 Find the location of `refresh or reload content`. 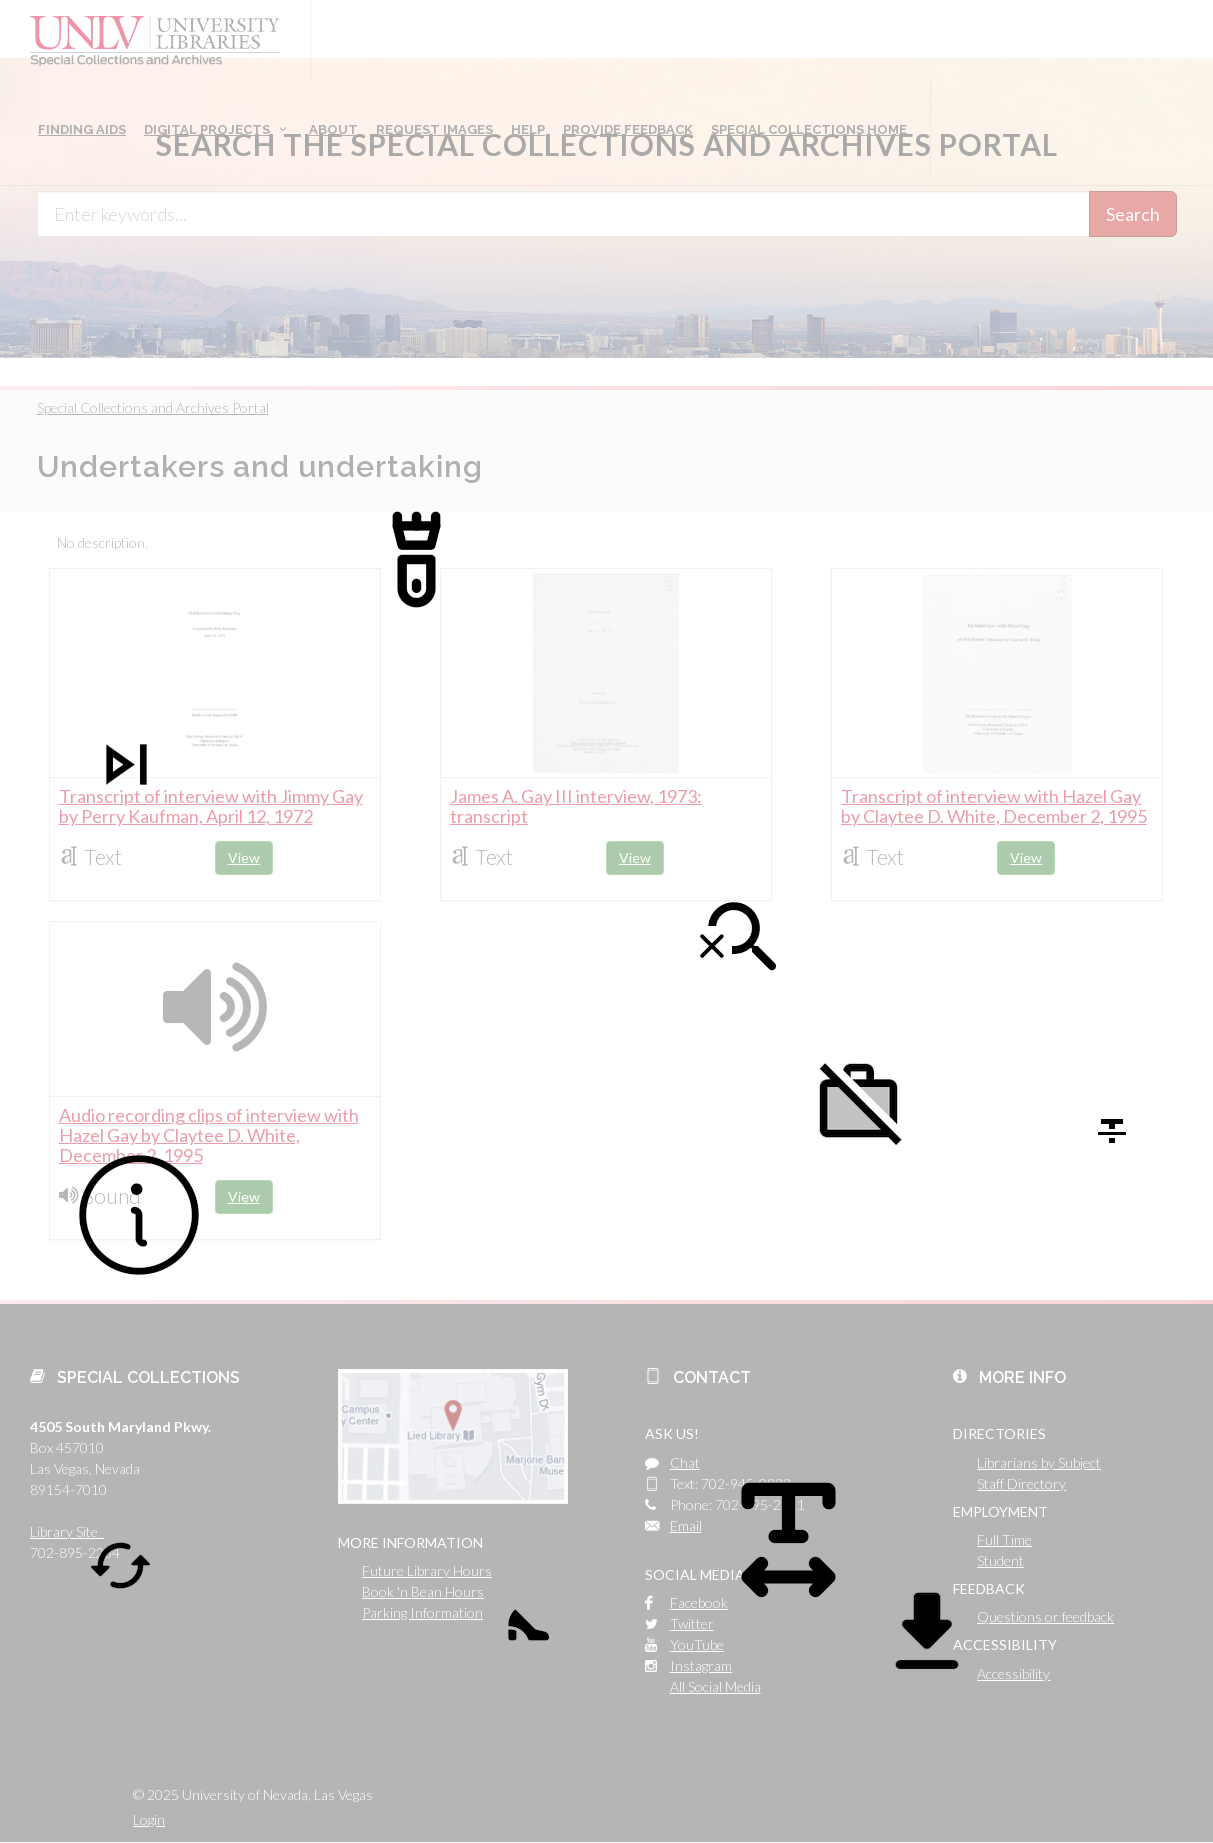

refresh or reload content is located at coordinates (120, 1565).